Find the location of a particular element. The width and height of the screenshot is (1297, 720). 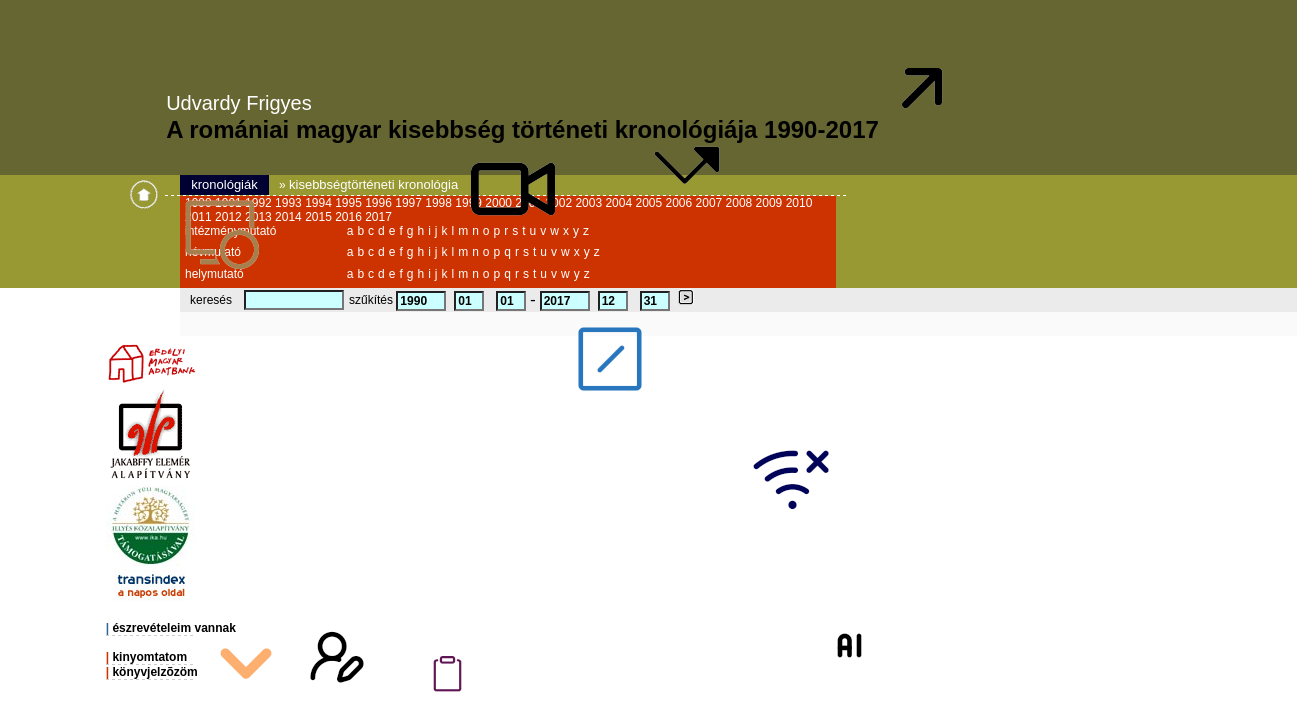

start a video call is located at coordinates (513, 189).